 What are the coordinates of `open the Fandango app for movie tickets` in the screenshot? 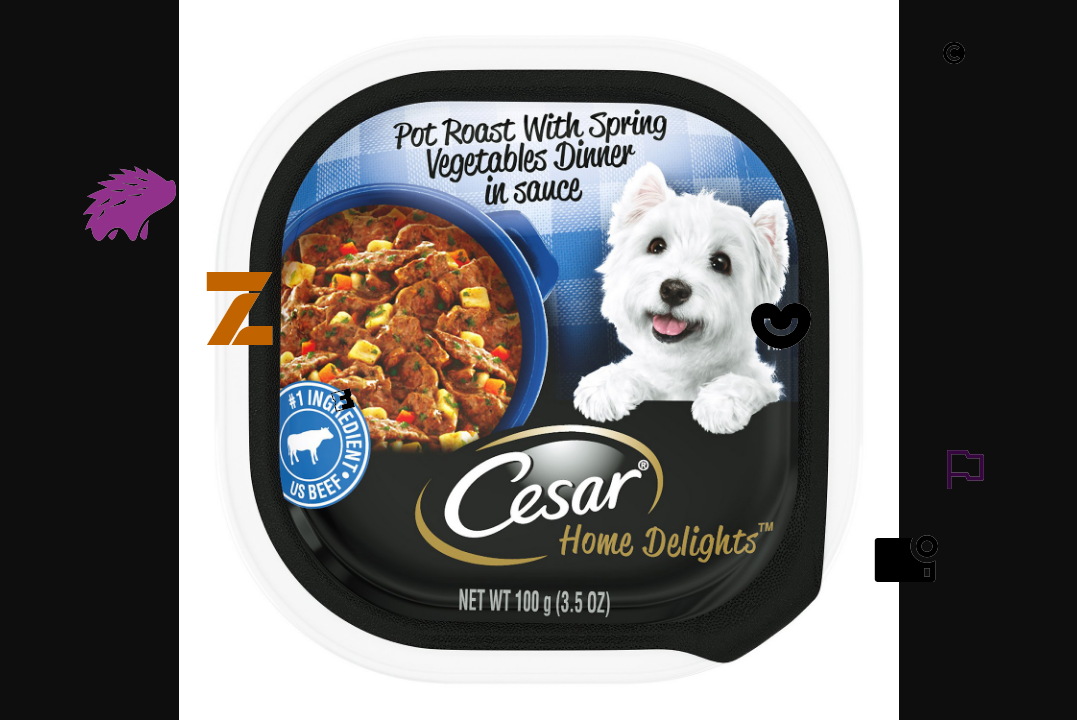 It's located at (343, 400).